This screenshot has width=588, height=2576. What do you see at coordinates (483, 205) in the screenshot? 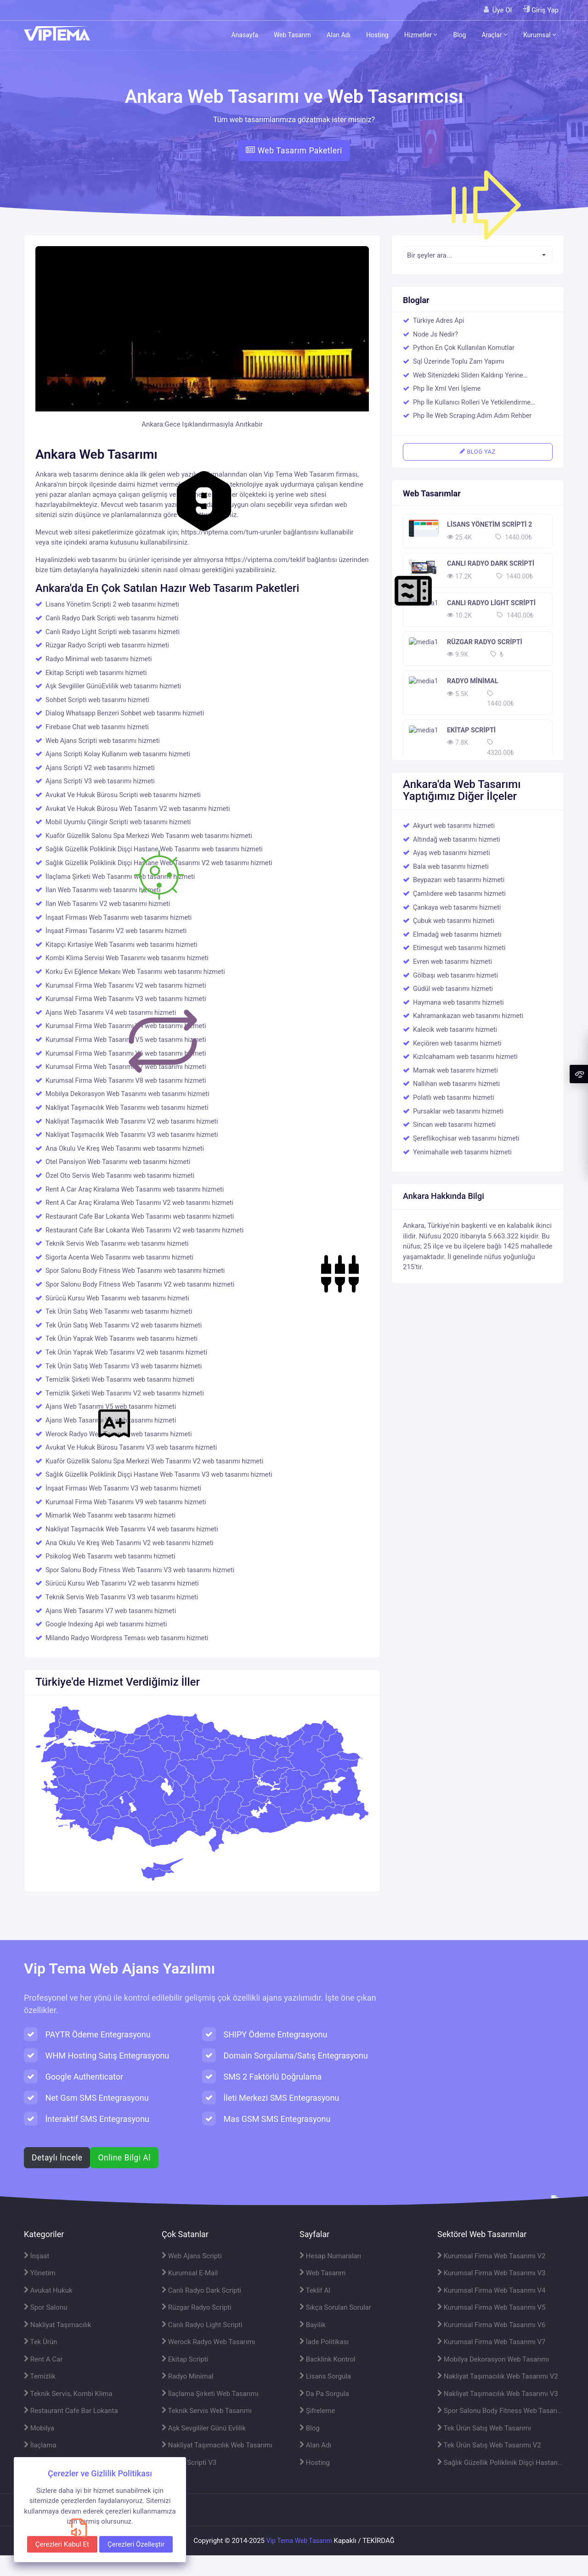
I see `skip forward or advance to next item` at bounding box center [483, 205].